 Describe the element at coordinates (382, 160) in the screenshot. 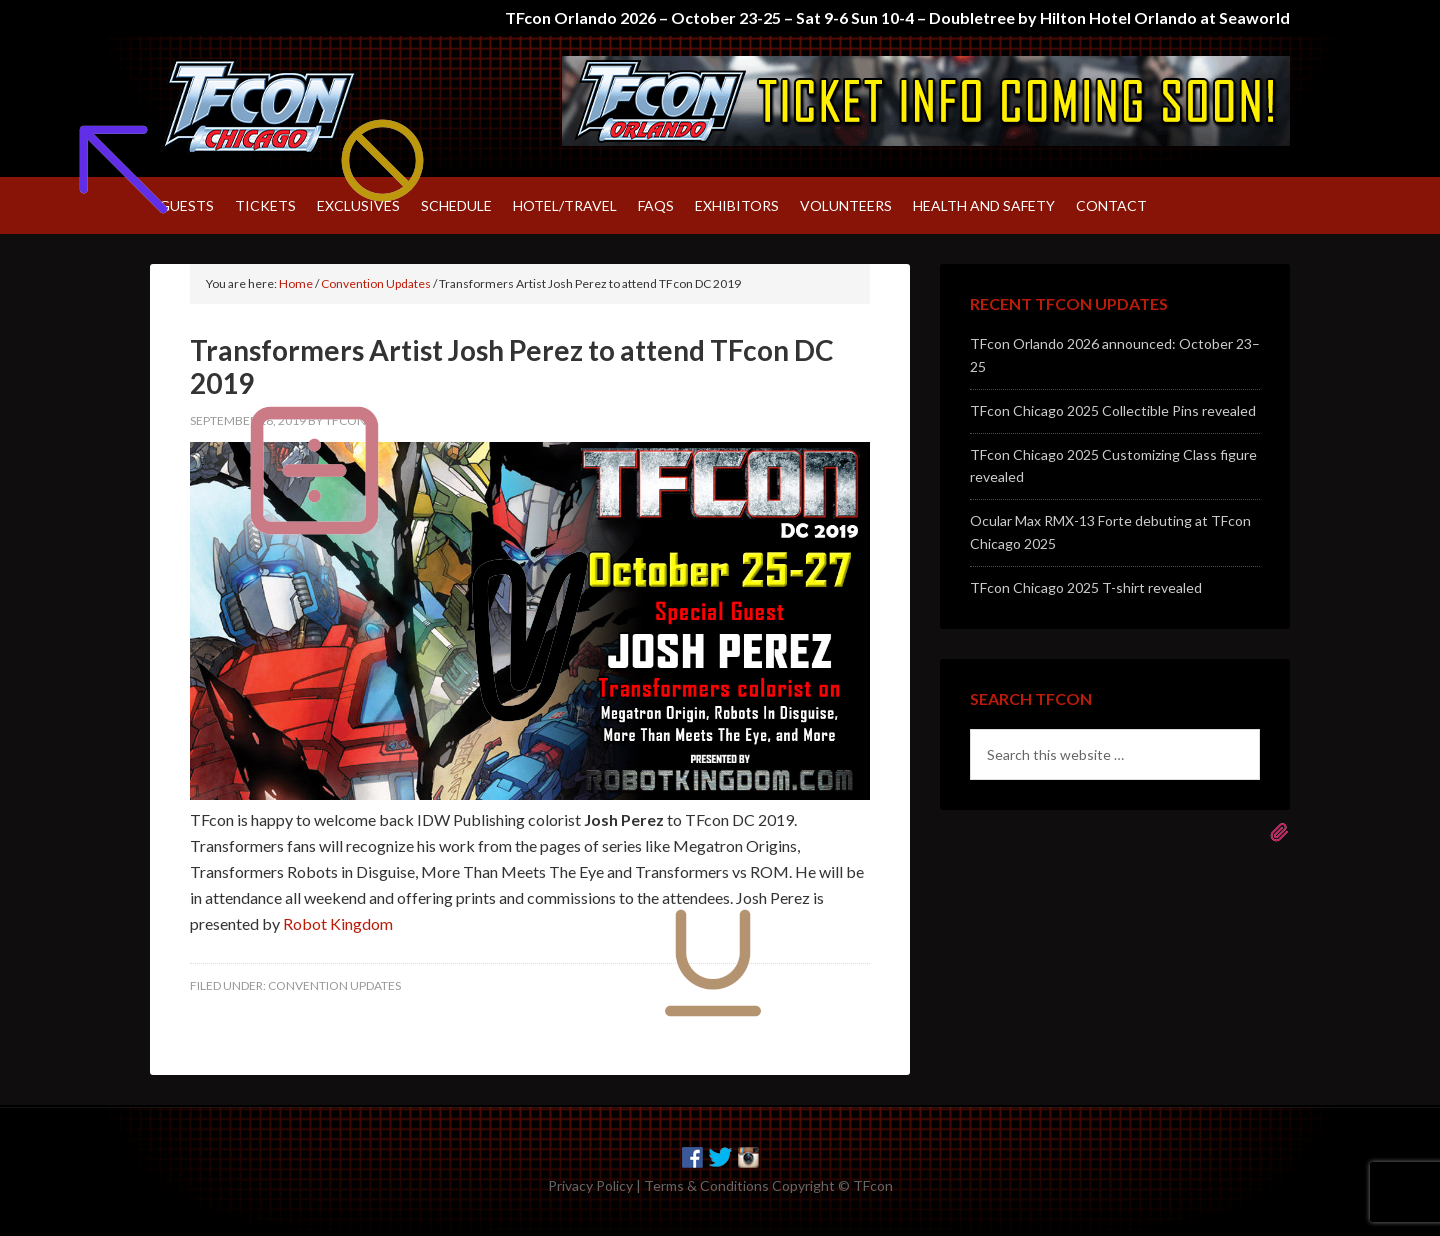

I see `indicates a blocked or prohibited action` at that location.